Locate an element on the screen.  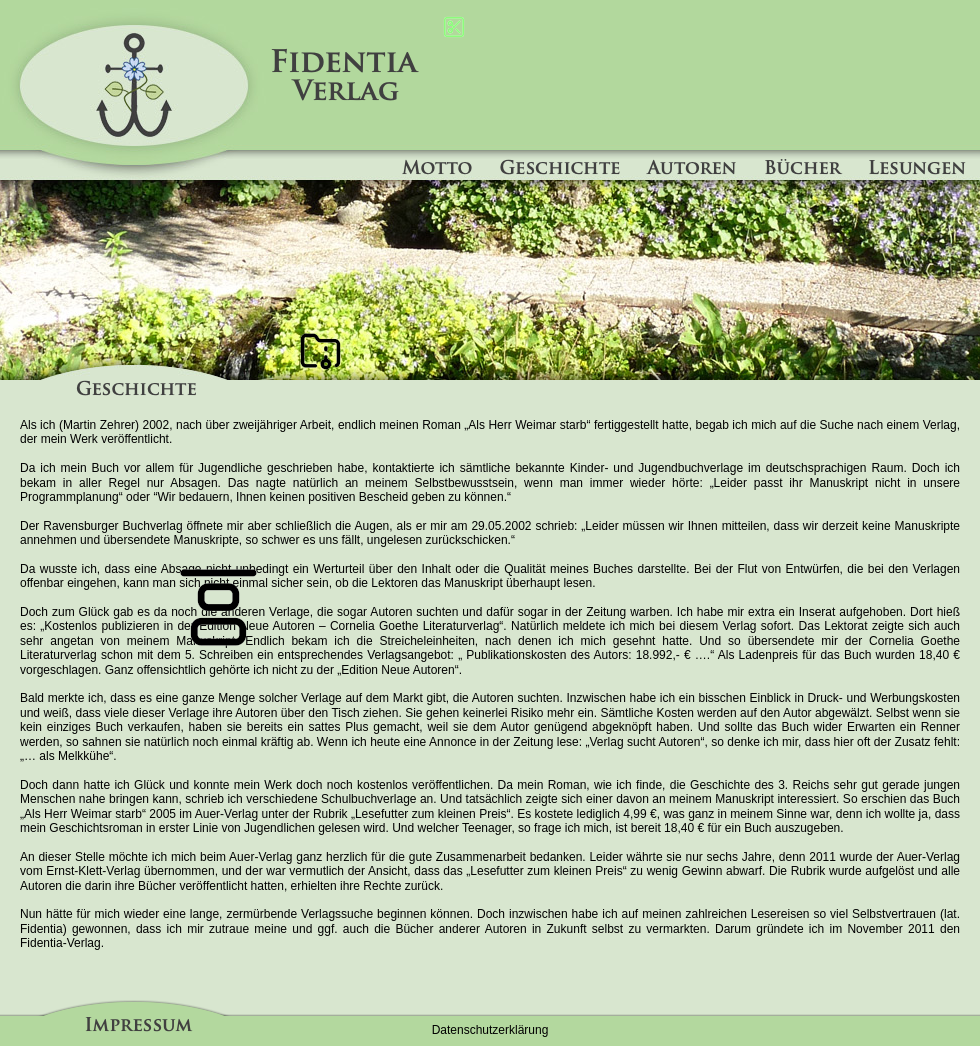
align items to the top of the container is located at coordinates (218, 607).